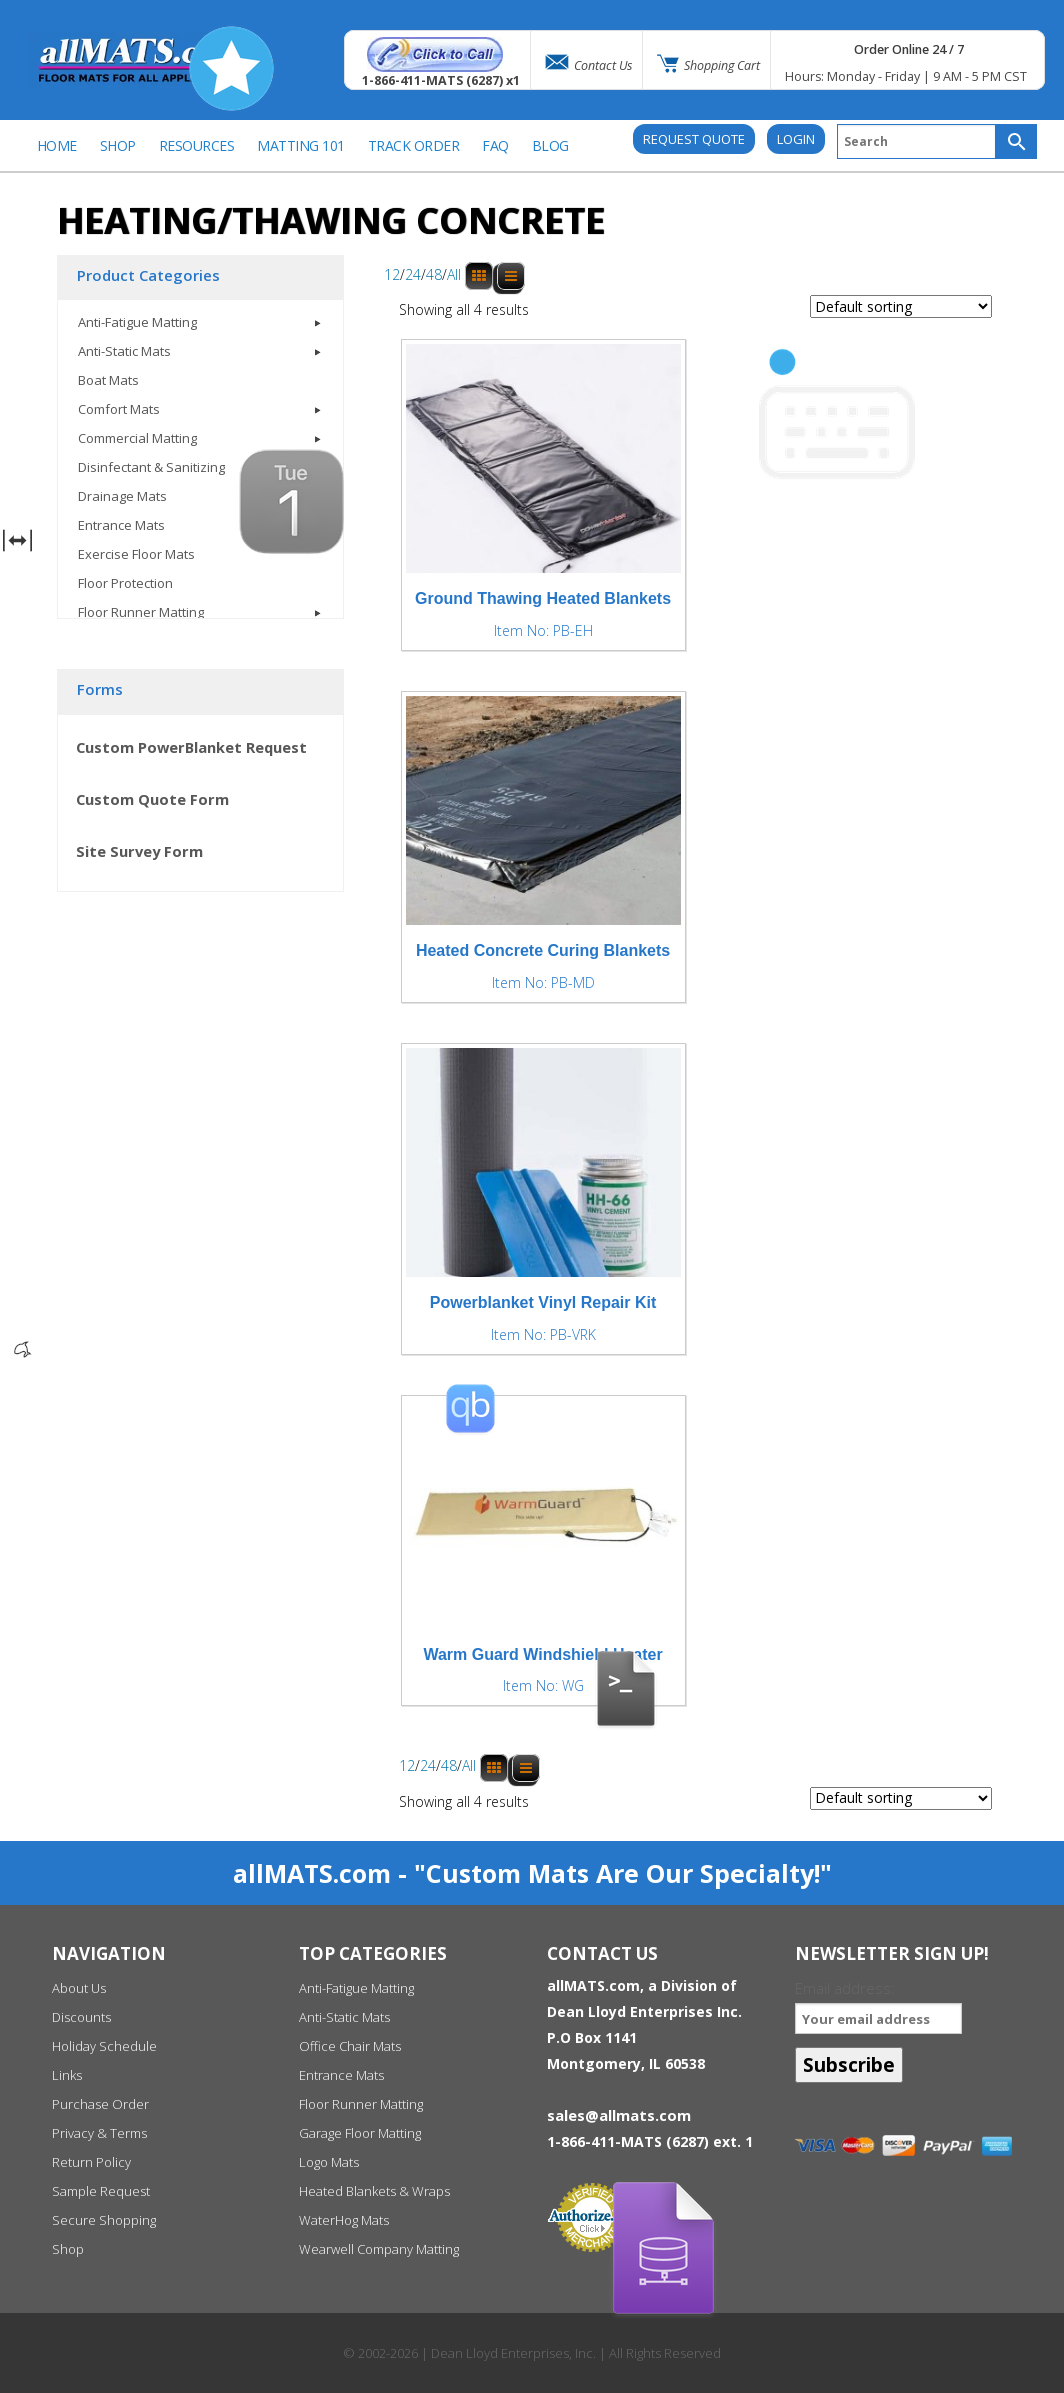  Describe the element at coordinates (22, 1349) in the screenshot. I see `launch orca screen reader application` at that location.